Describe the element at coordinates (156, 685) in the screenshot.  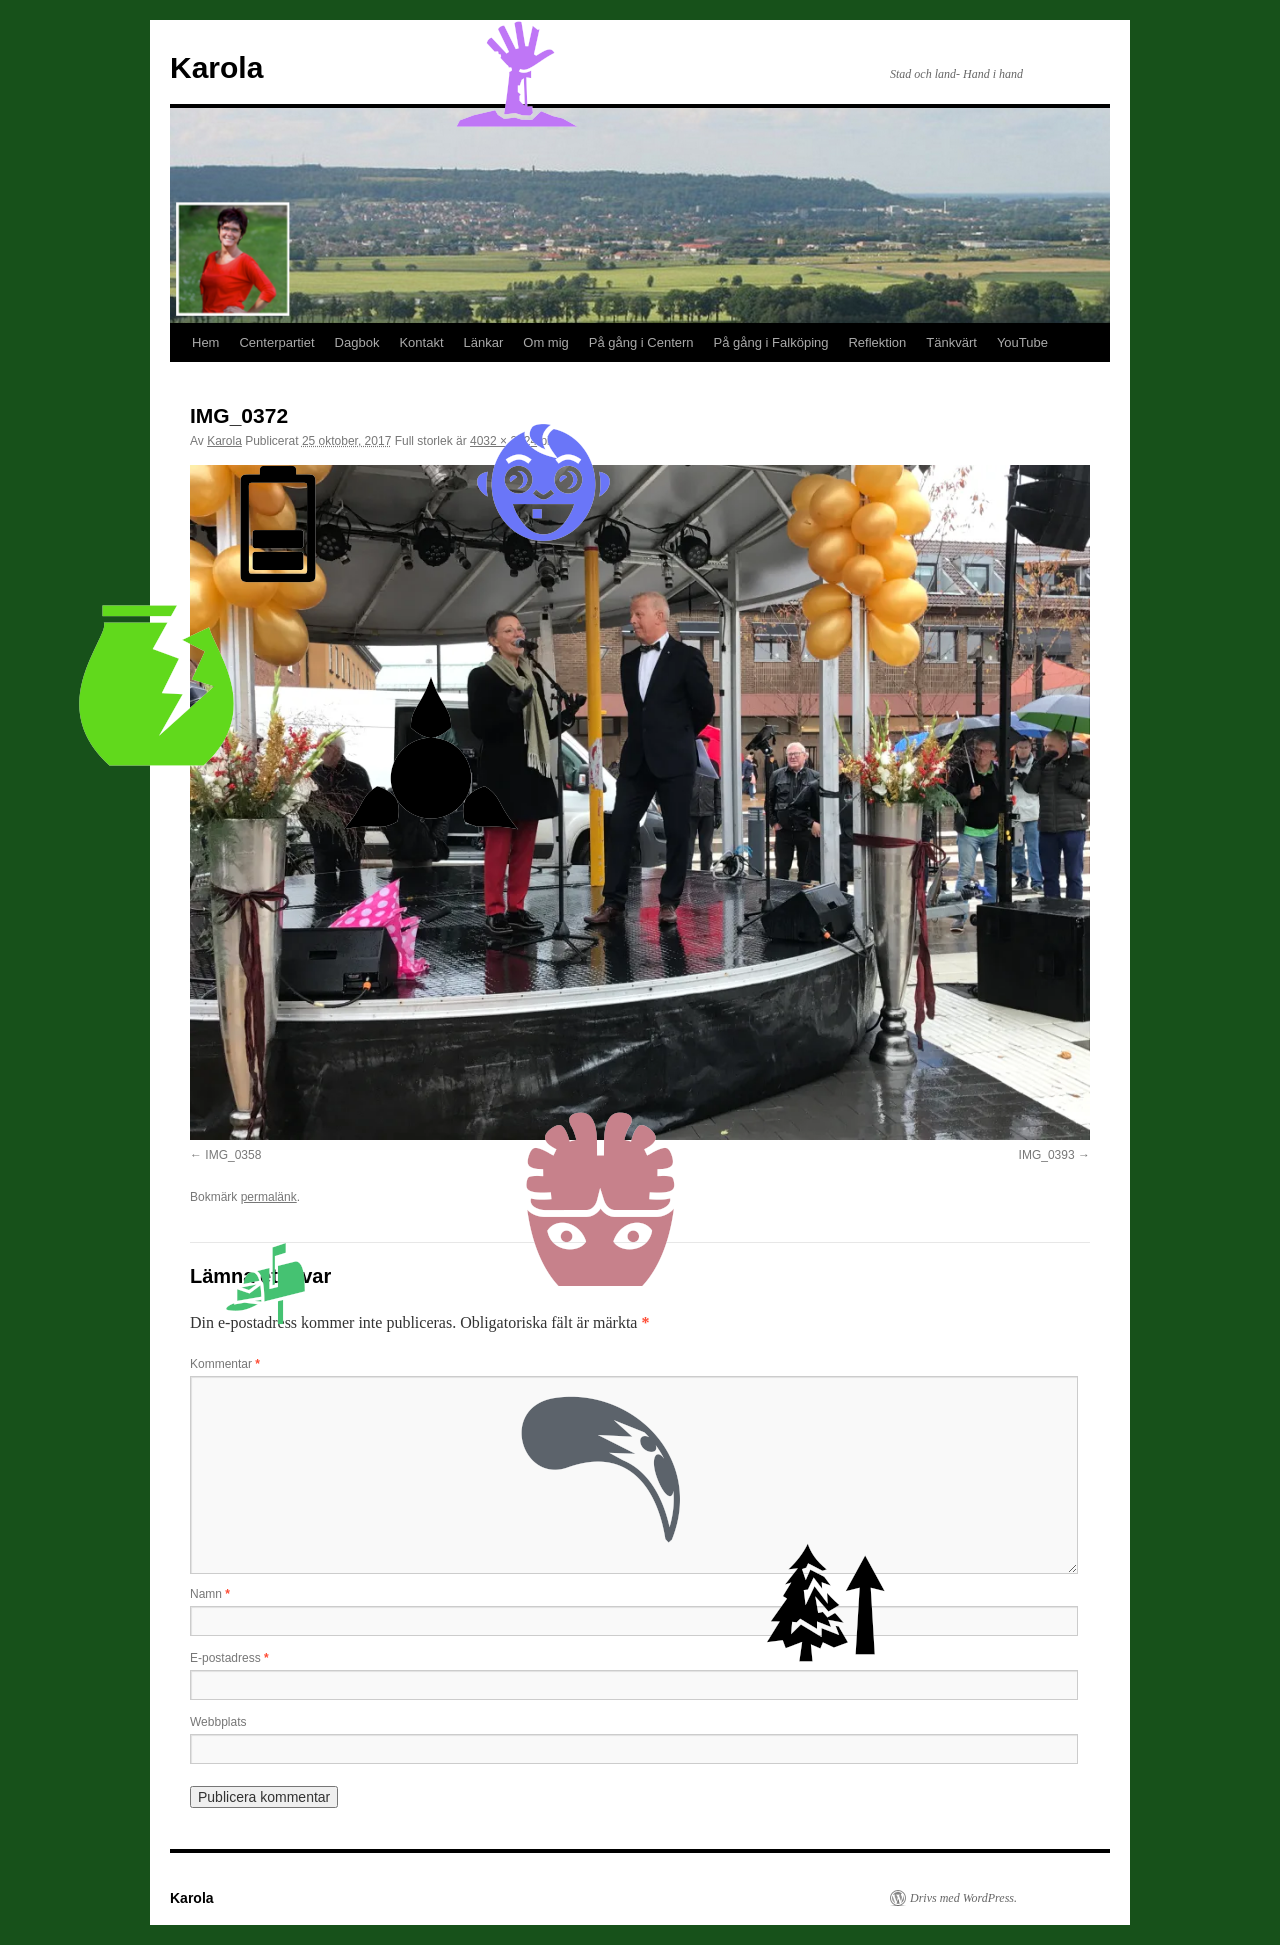
I see `indicates a broken or damaged item` at that location.